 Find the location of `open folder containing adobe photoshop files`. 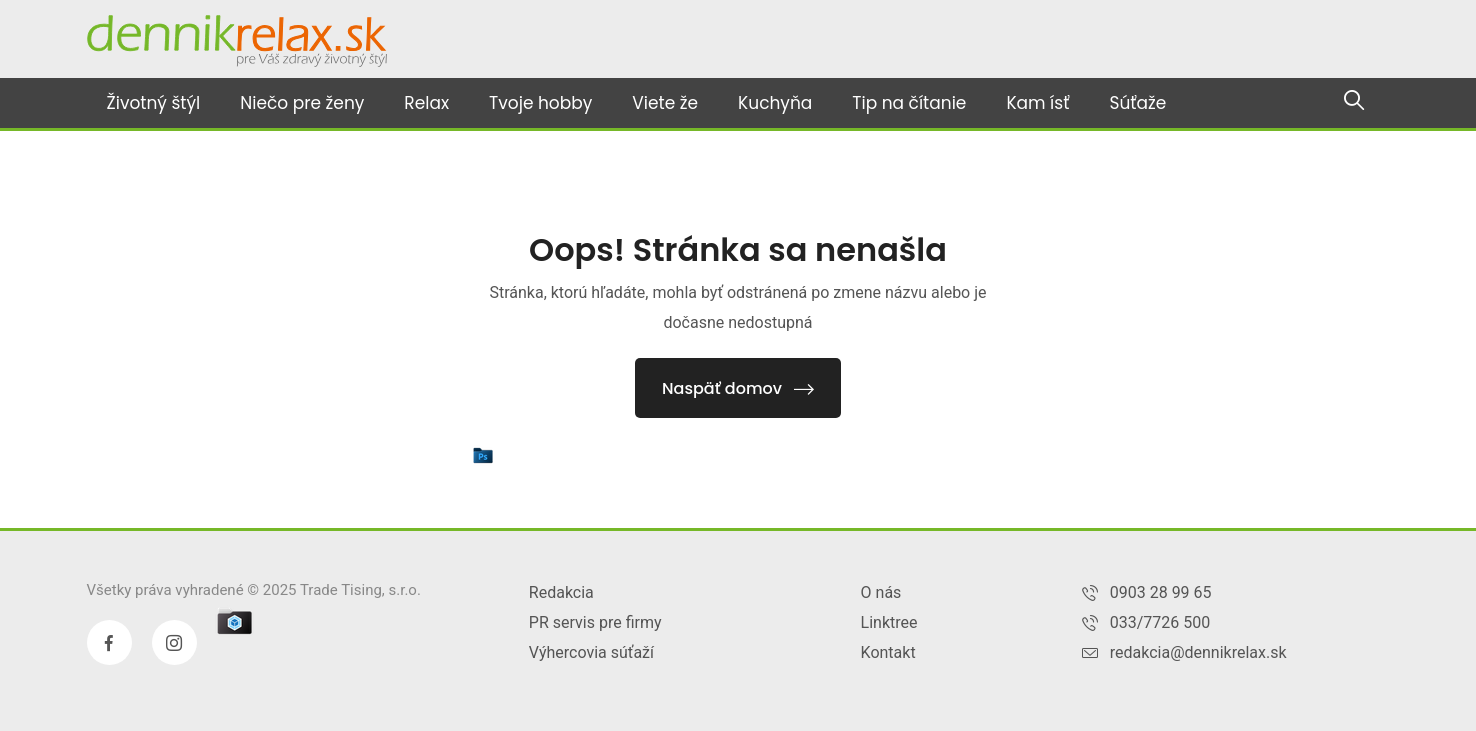

open folder containing adobe photoshop files is located at coordinates (483, 456).